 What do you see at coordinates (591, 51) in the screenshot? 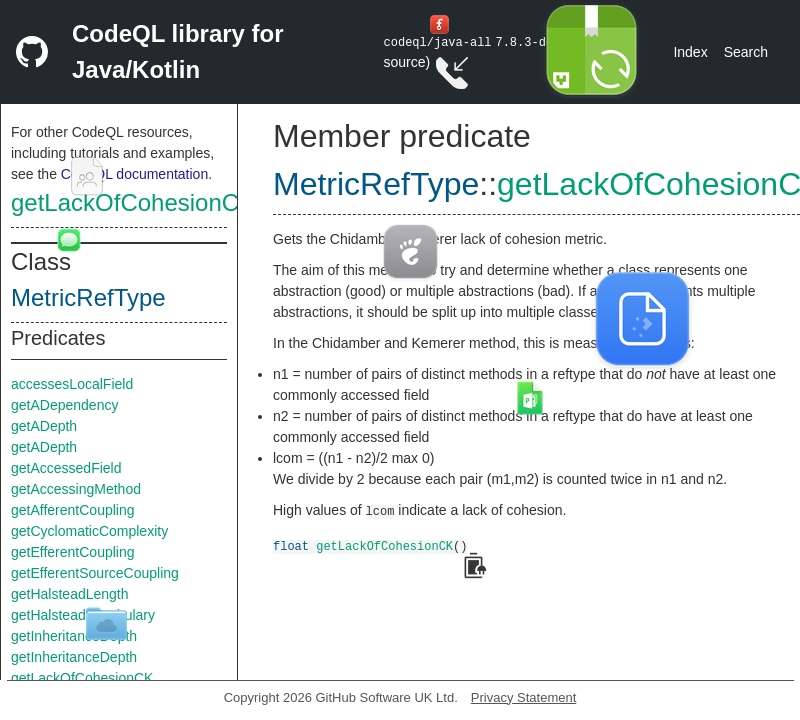
I see `update or refresh system packages` at bounding box center [591, 51].